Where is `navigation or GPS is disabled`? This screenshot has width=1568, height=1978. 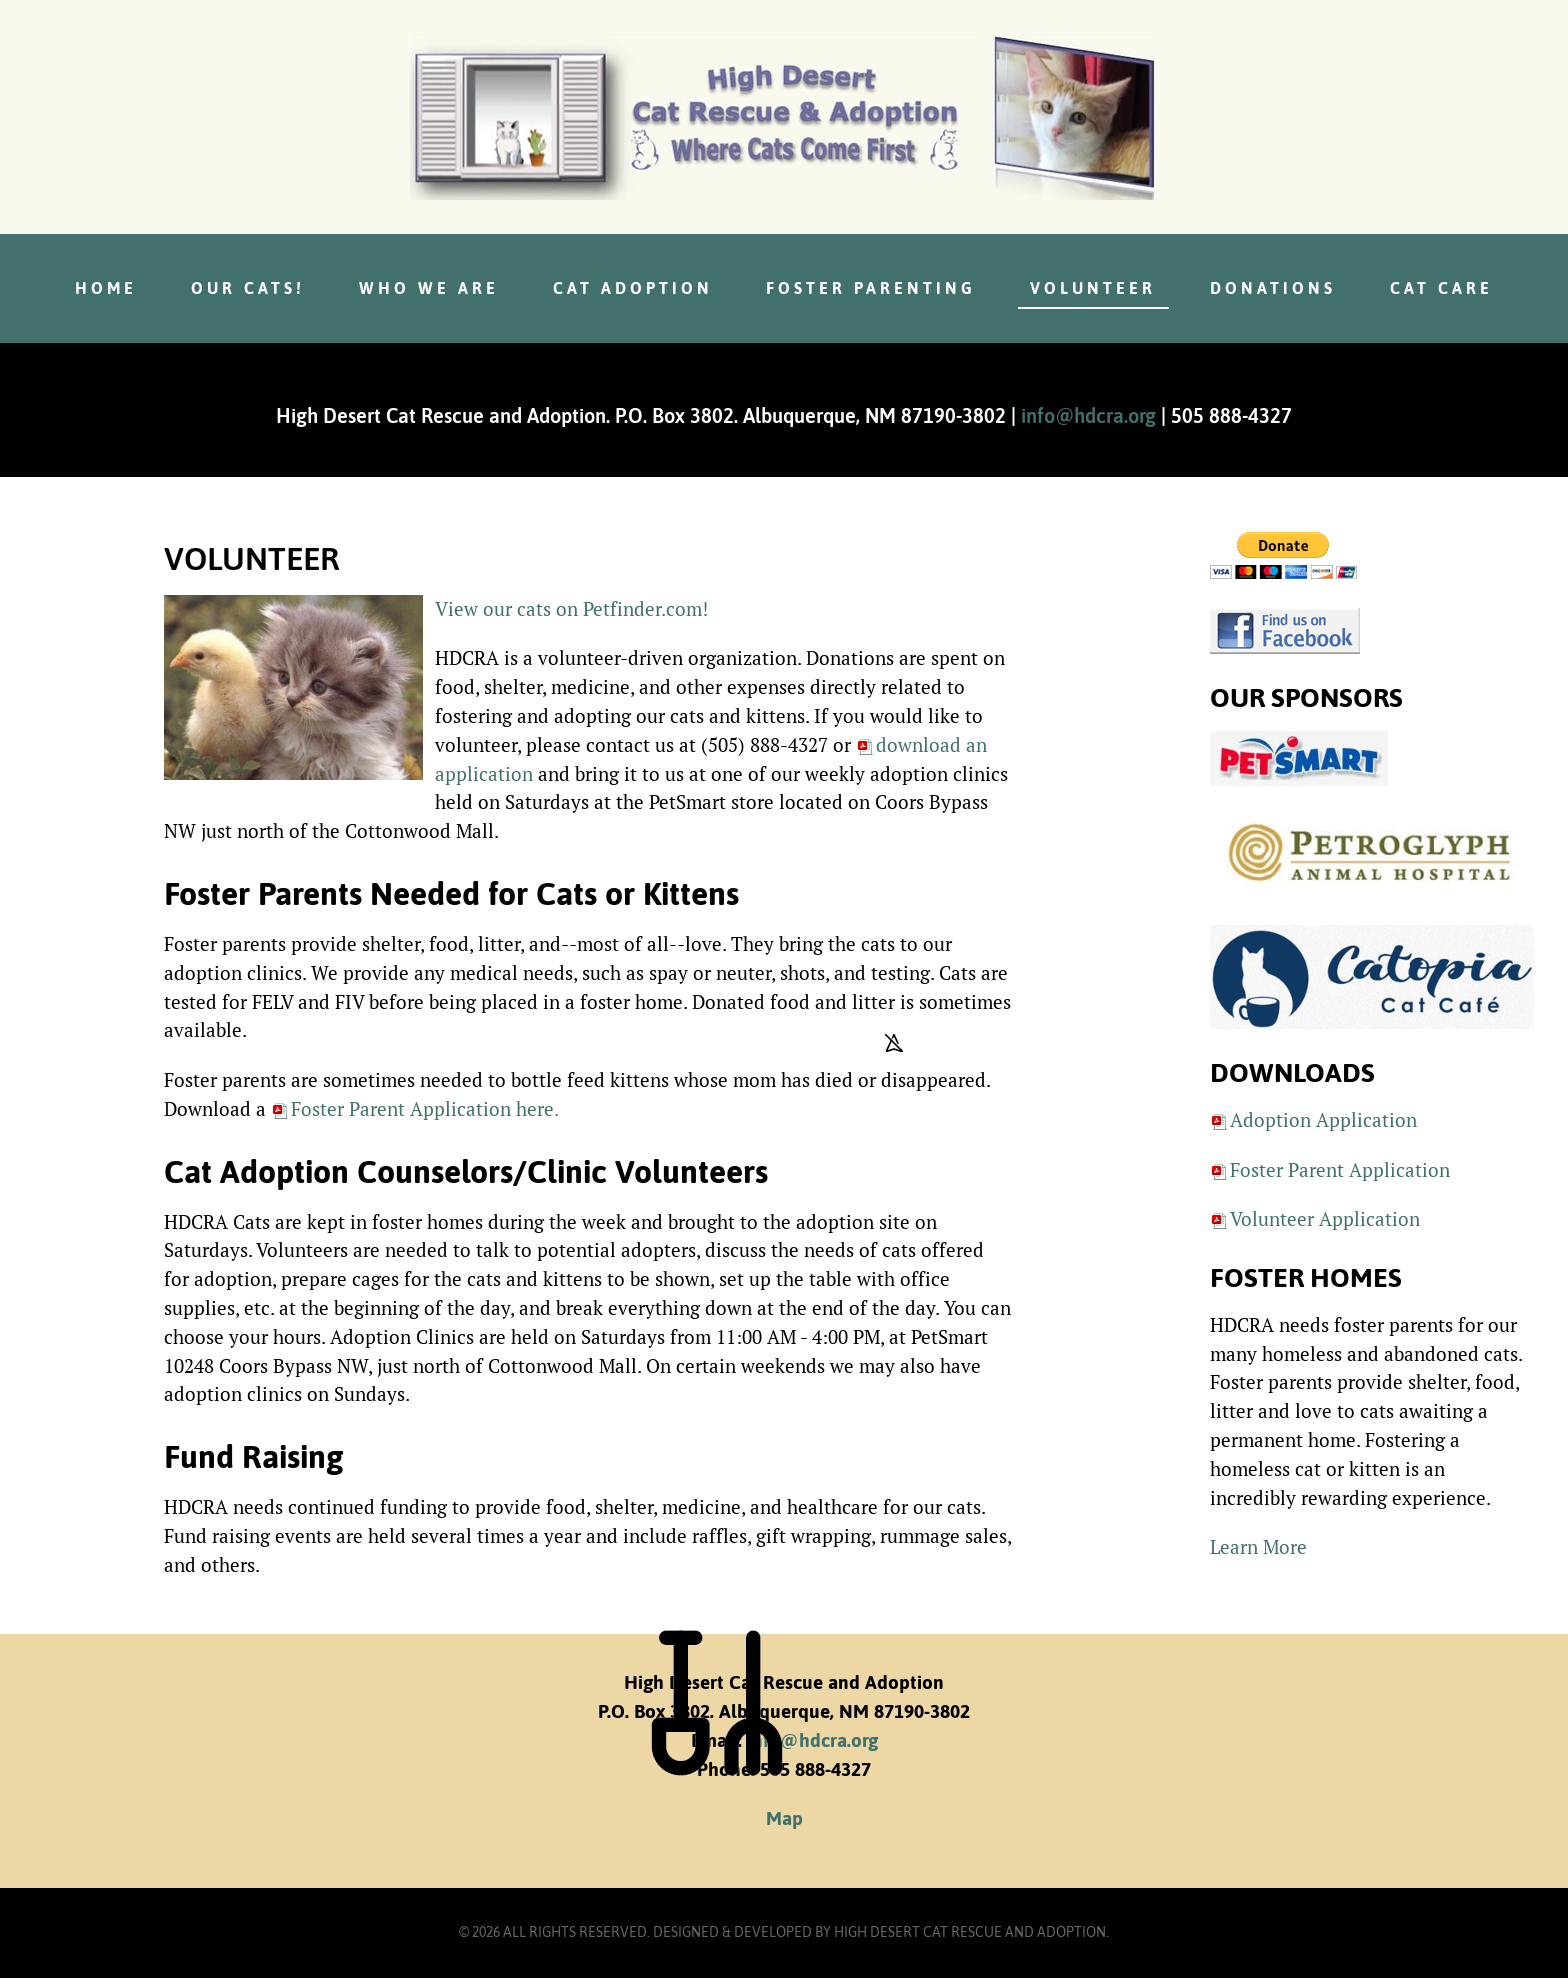
navigation or GPS is disabled is located at coordinates (894, 1043).